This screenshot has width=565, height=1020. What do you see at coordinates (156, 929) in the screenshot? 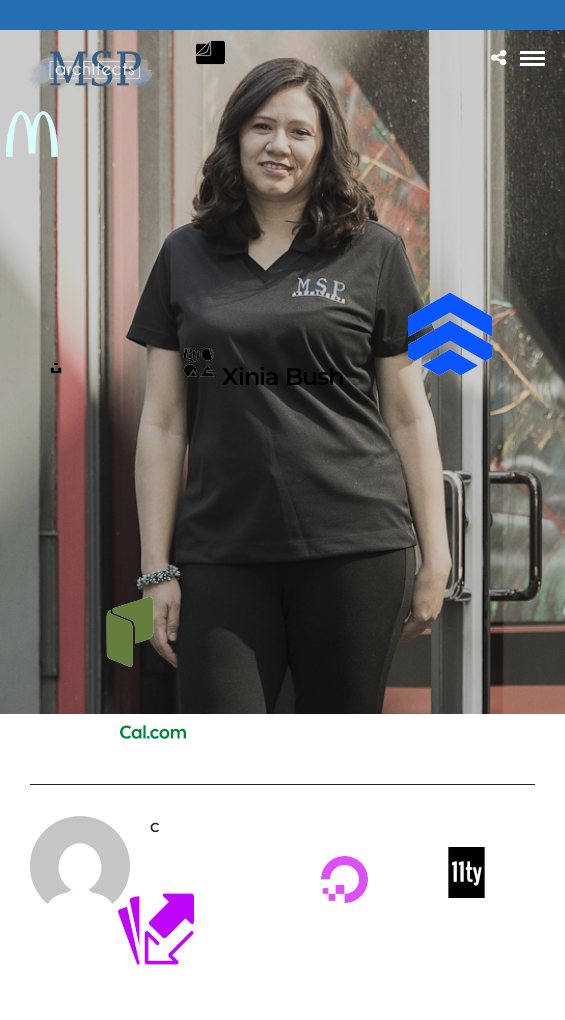
I see `visit cardmarket trading card marketplace` at bounding box center [156, 929].